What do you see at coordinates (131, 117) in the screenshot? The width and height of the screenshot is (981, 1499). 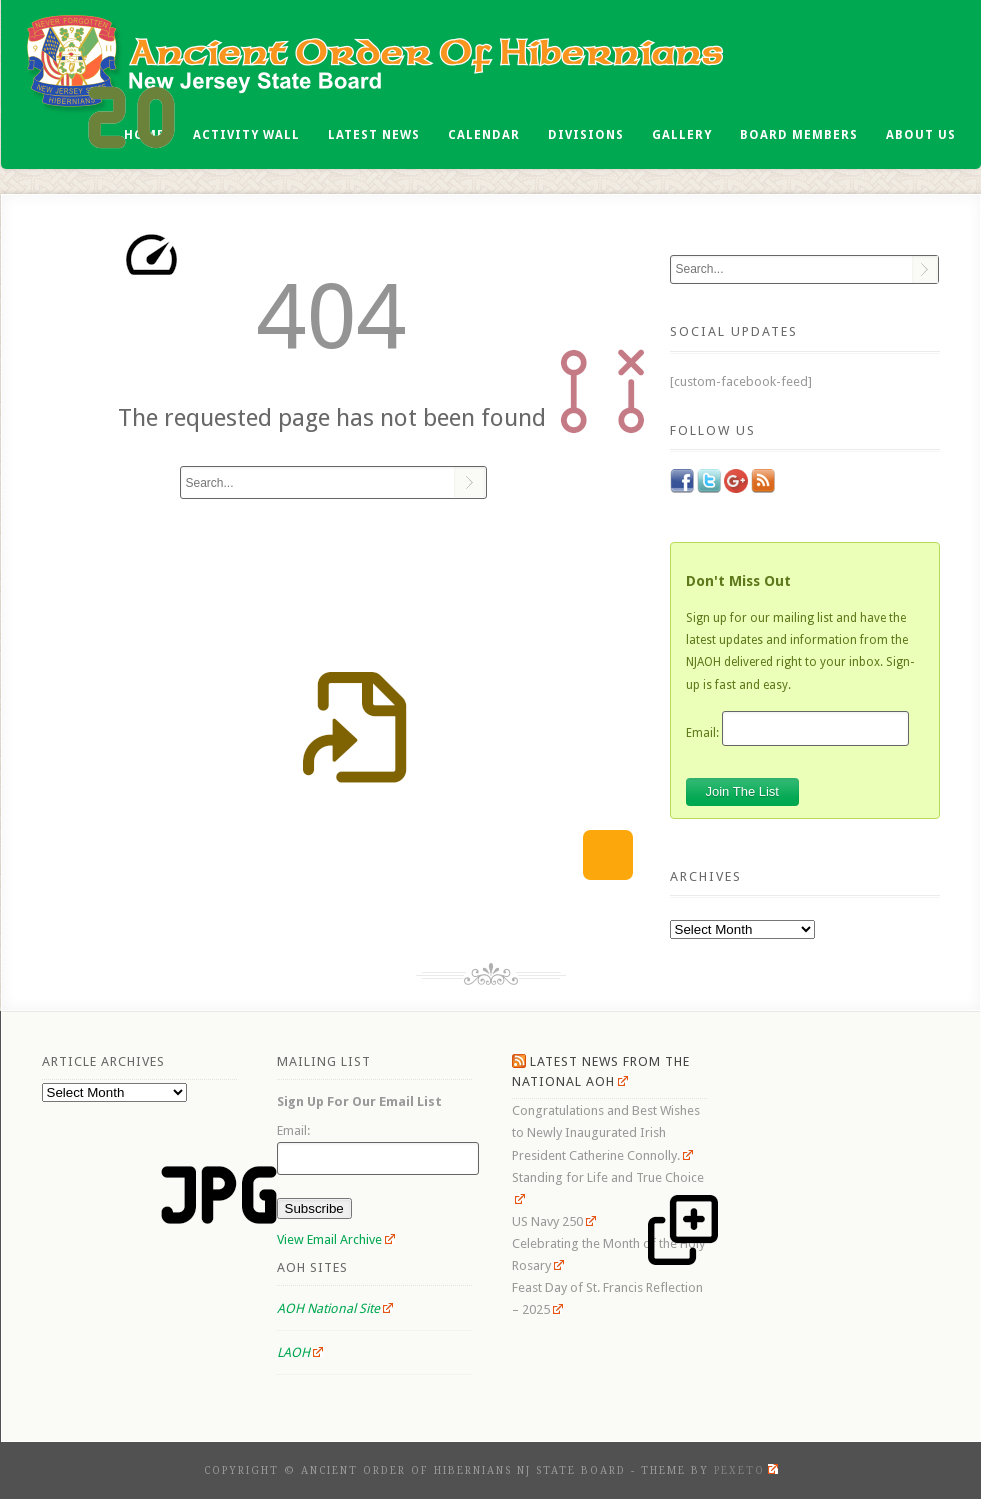 I see `indicates 20 items or notifications` at bounding box center [131, 117].